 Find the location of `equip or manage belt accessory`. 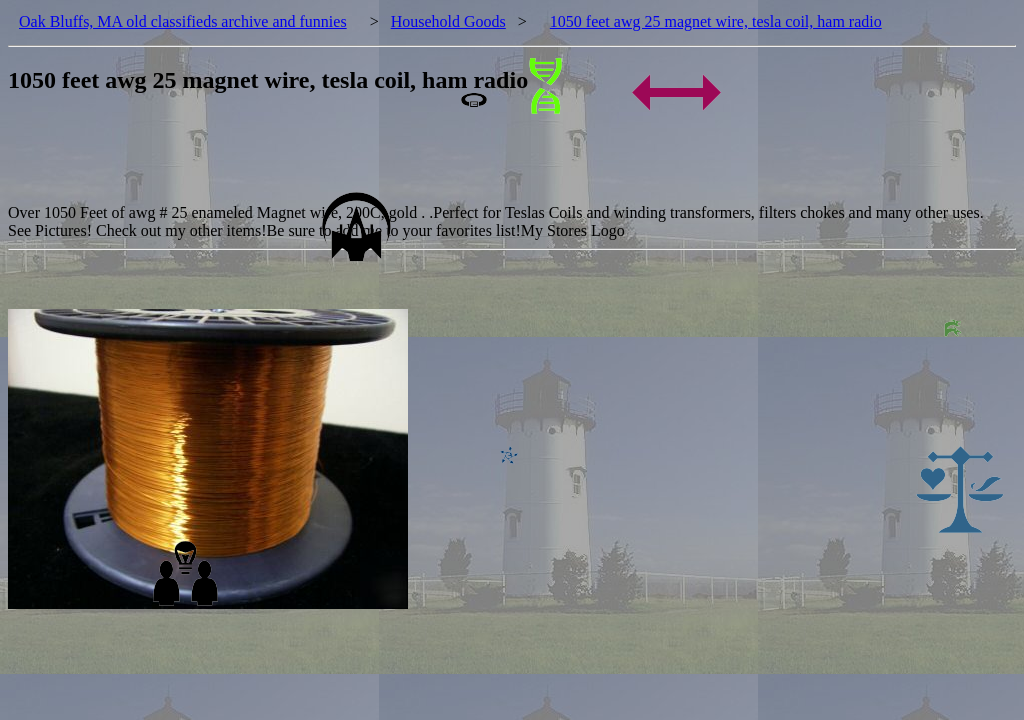

equip or manage belt accessory is located at coordinates (474, 100).